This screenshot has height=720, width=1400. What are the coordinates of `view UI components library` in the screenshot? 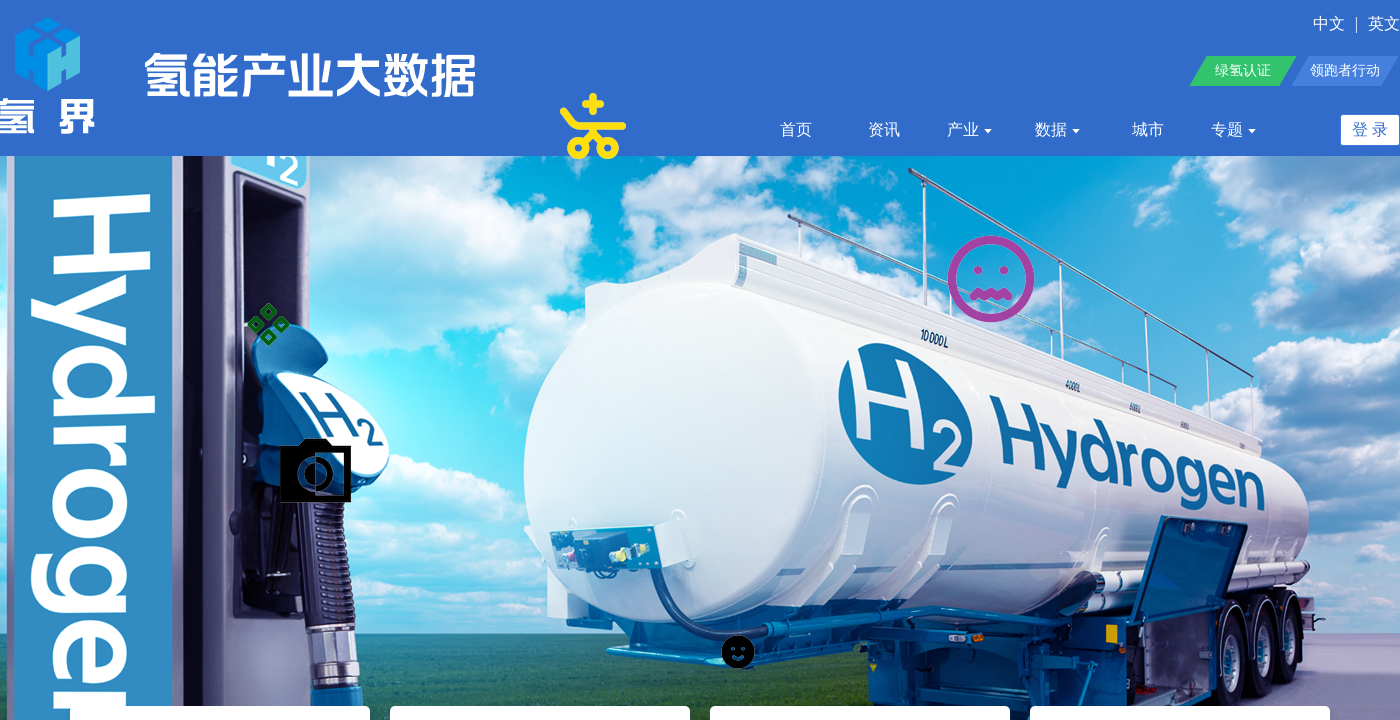 It's located at (268, 324).